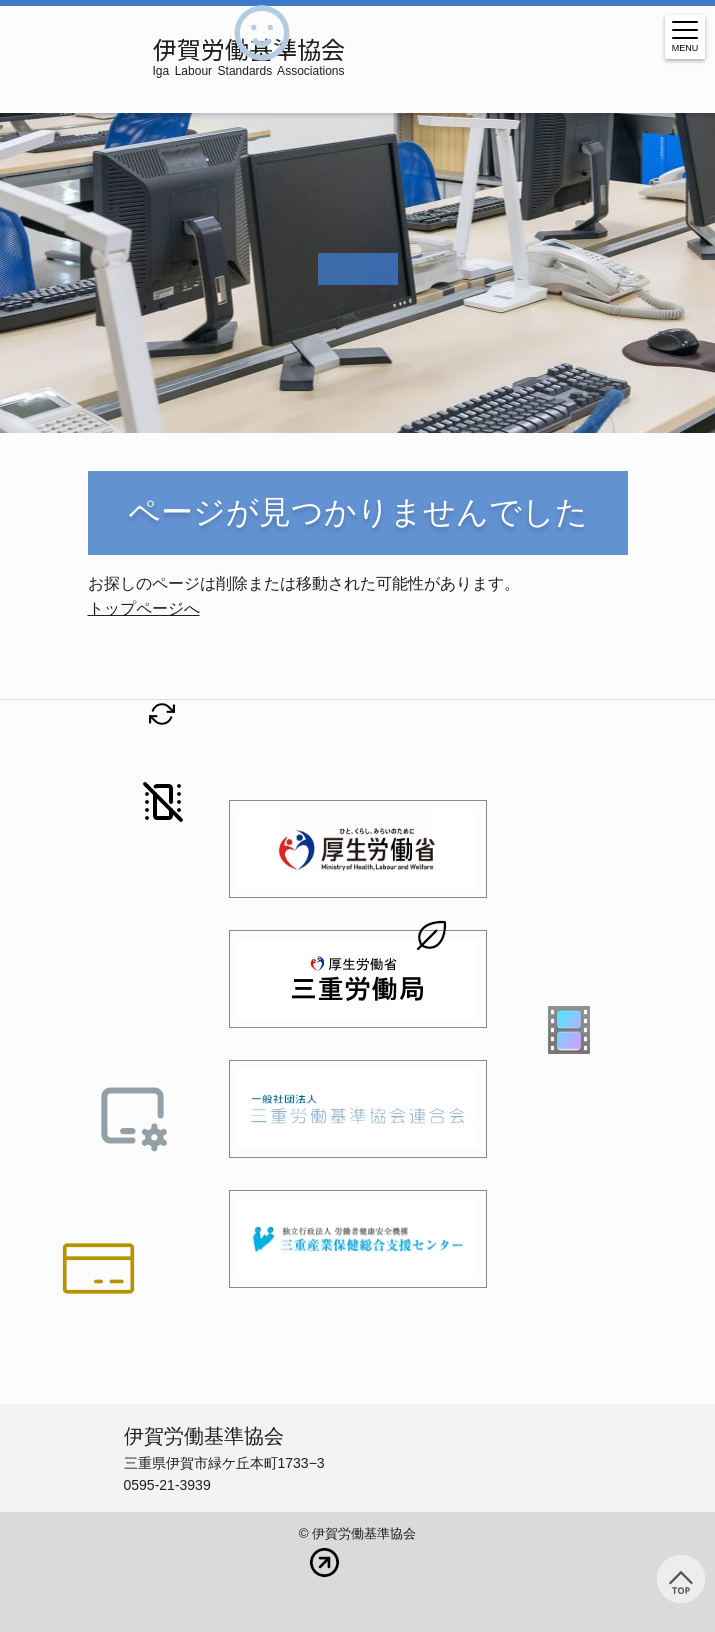 The width and height of the screenshot is (715, 1632). What do you see at coordinates (569, 1030) in the screenshot?
I see `open video player or media library` at bounding box center [569, 1030].